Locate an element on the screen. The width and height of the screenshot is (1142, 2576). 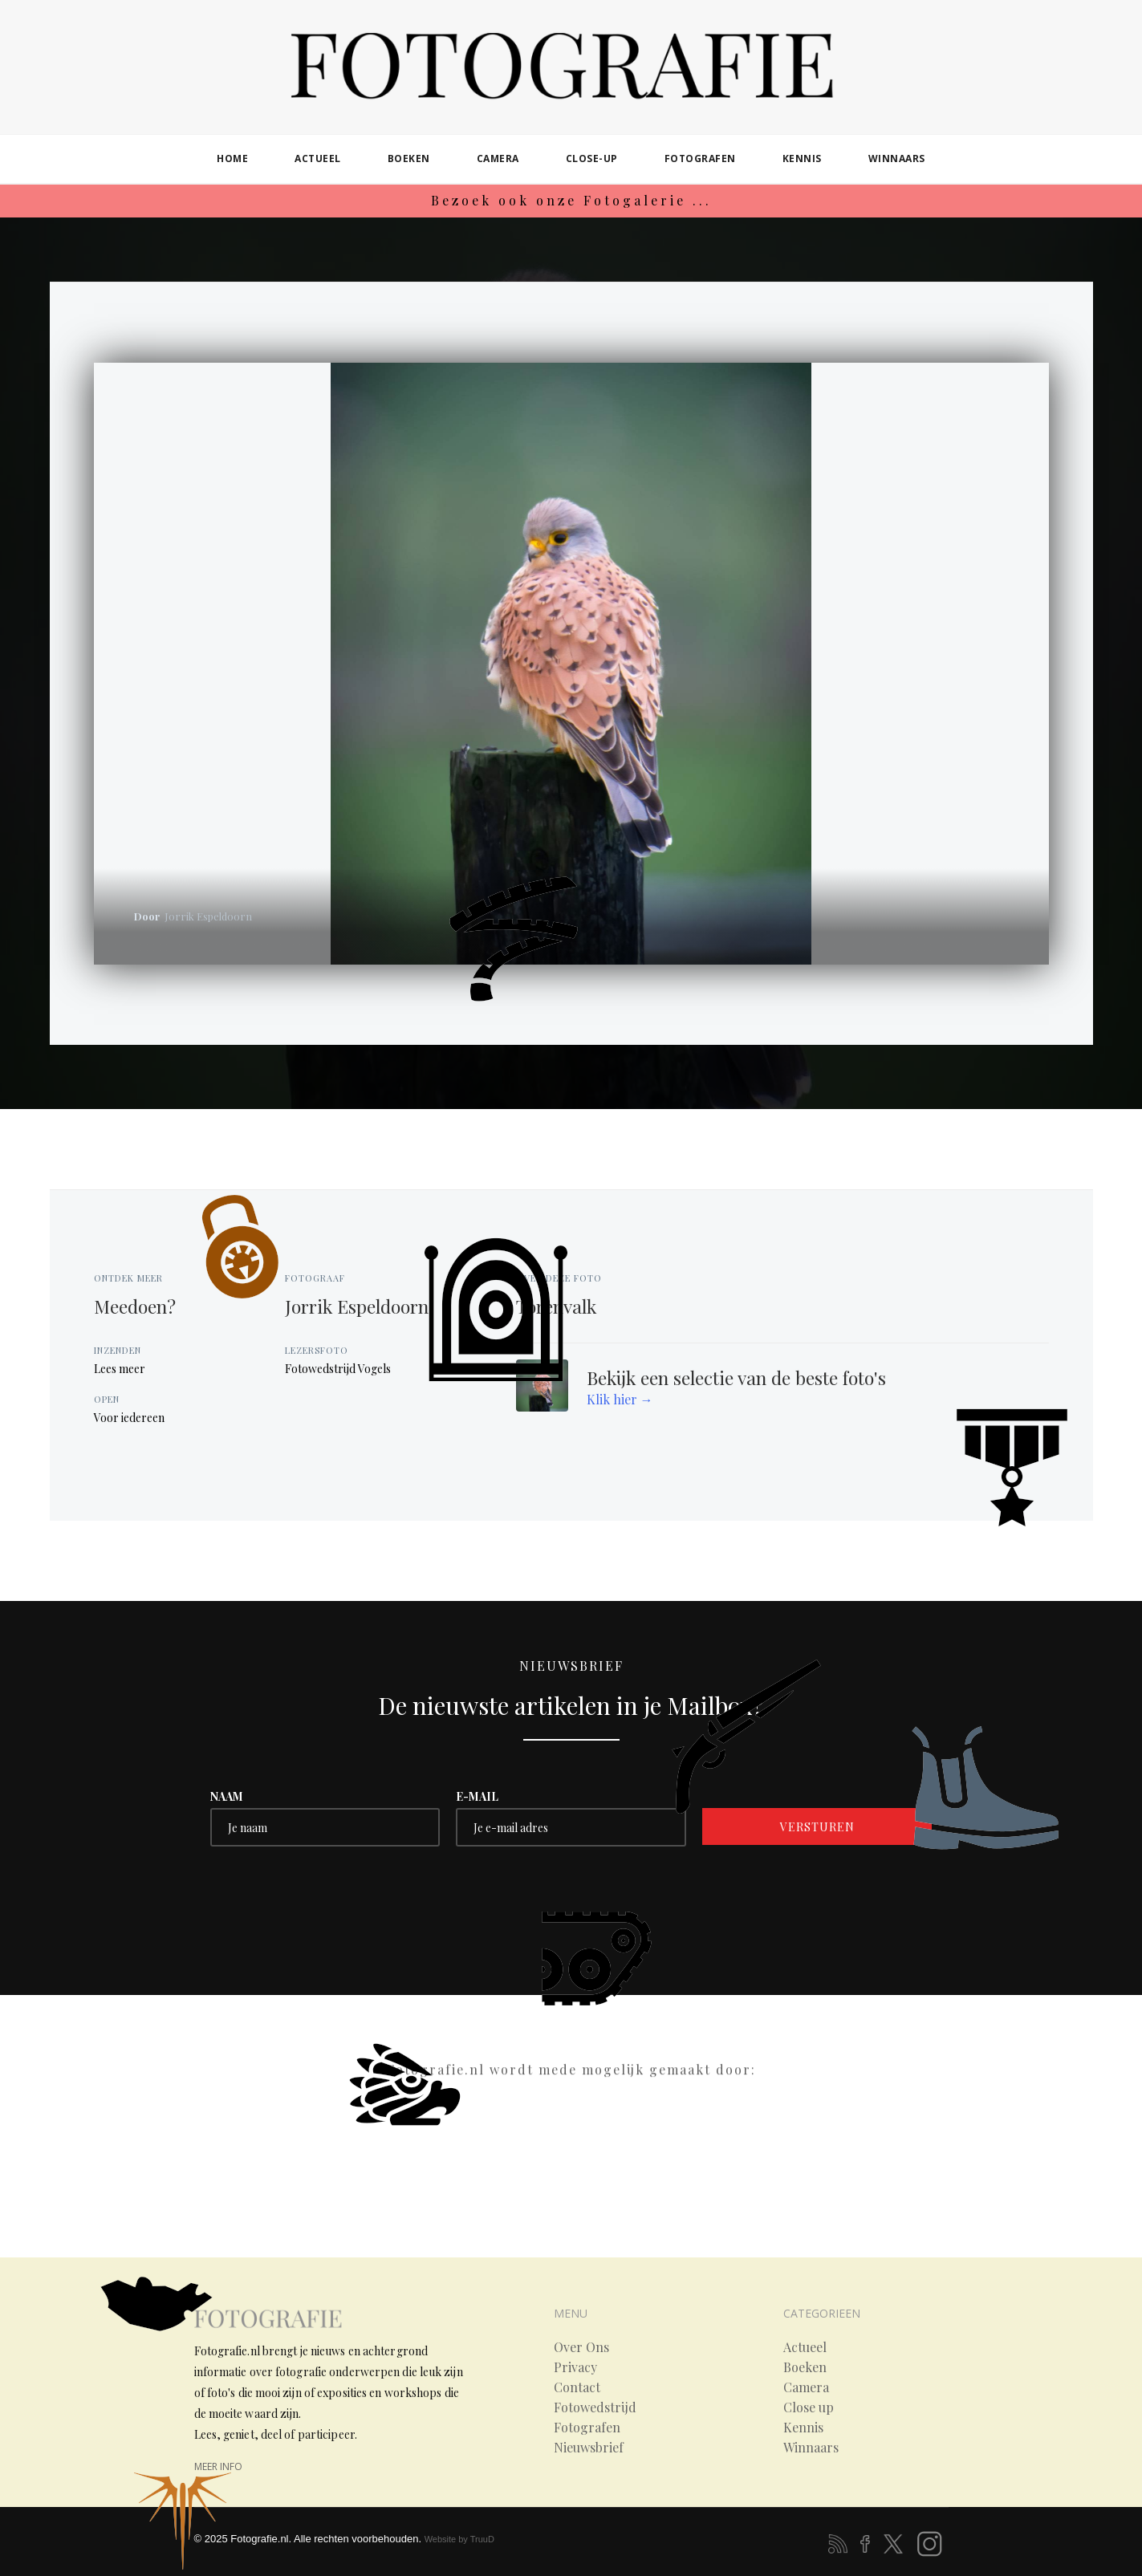
select mongolia as your country or region is located at coordinates (156, 2304).